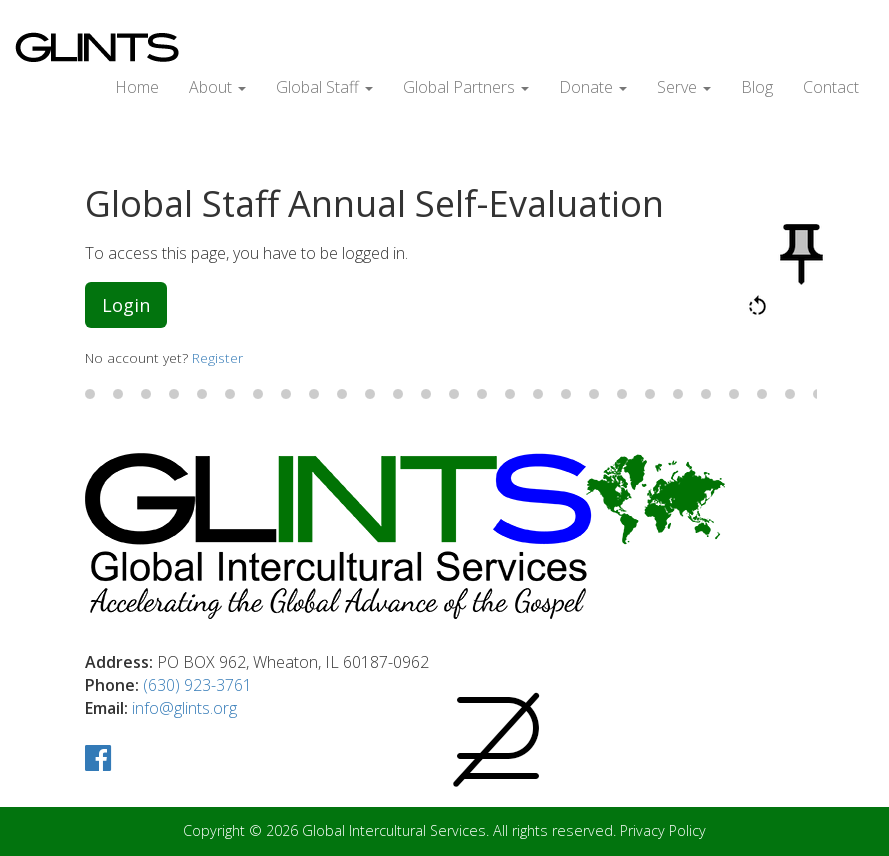 The width and height of the screenshot is (889, 856). Describe the element at coordinates (496, 740) in the screenshot. I see `indicates "not superset of" mathematical relationship` at that location.